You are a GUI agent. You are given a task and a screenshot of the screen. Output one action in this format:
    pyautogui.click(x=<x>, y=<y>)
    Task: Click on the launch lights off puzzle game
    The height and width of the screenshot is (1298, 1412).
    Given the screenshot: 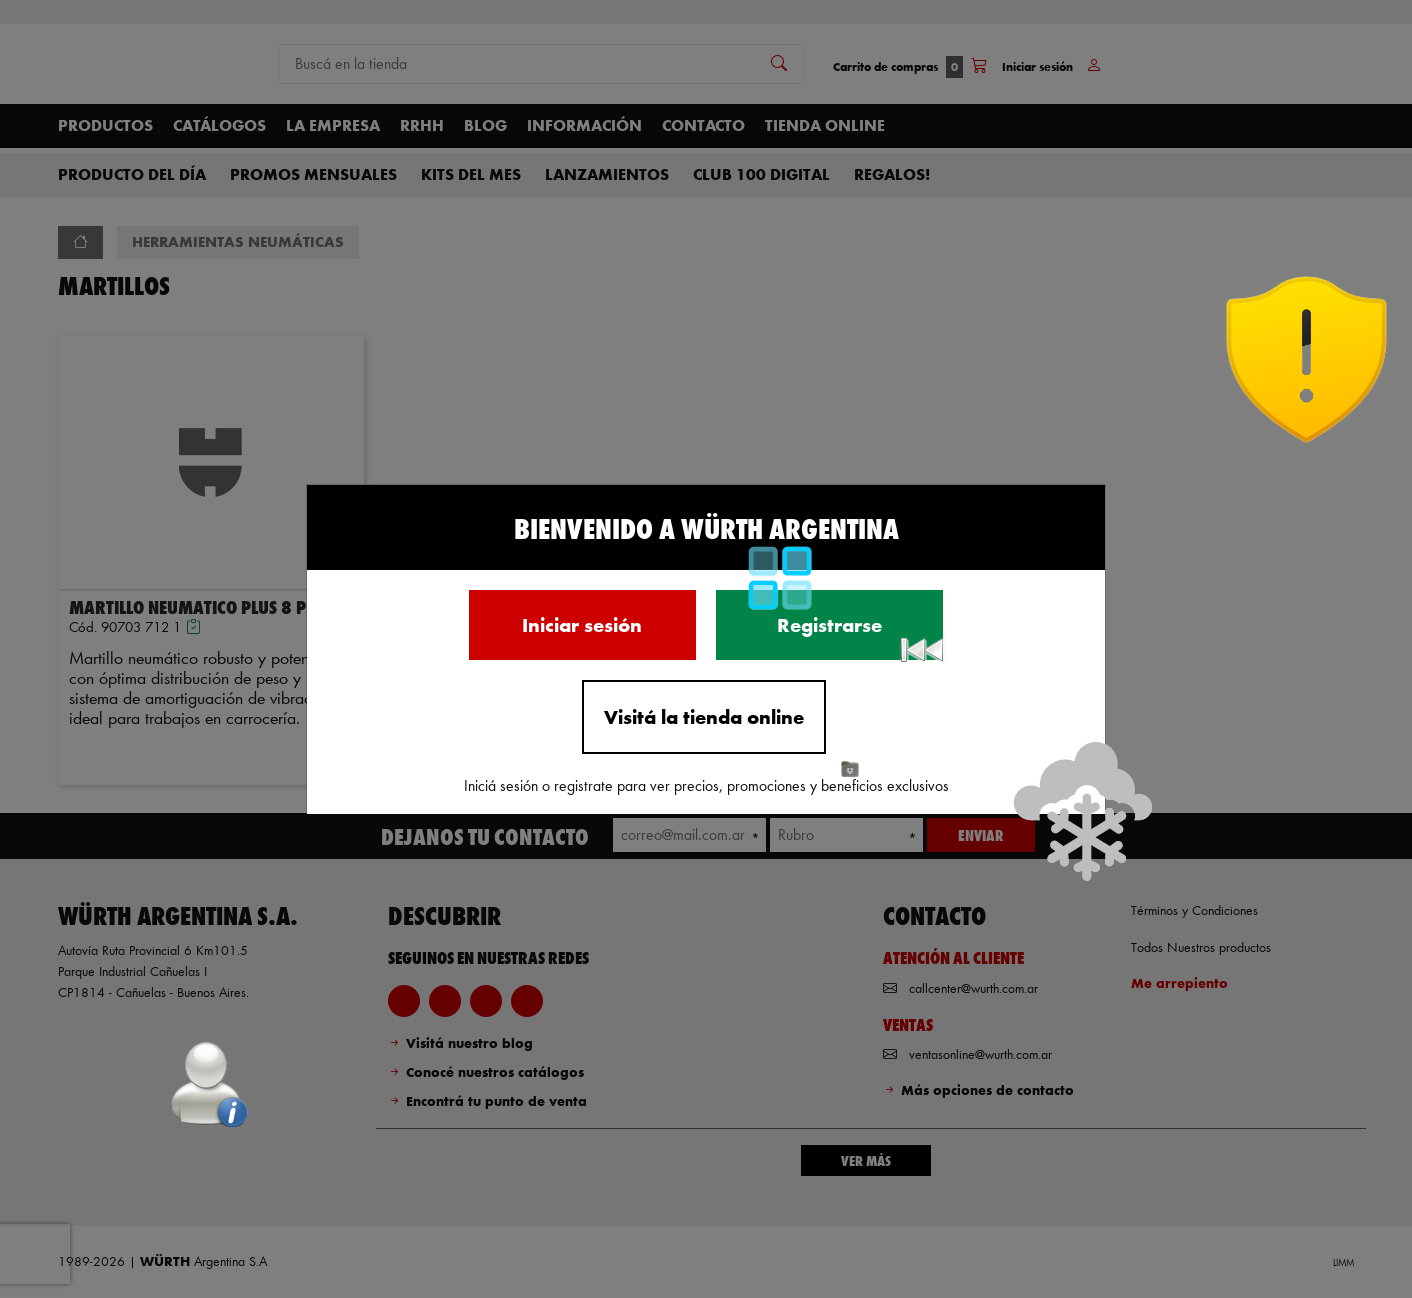 What is the action you would take?
    pyautogui.click(x=782, y=580)
    